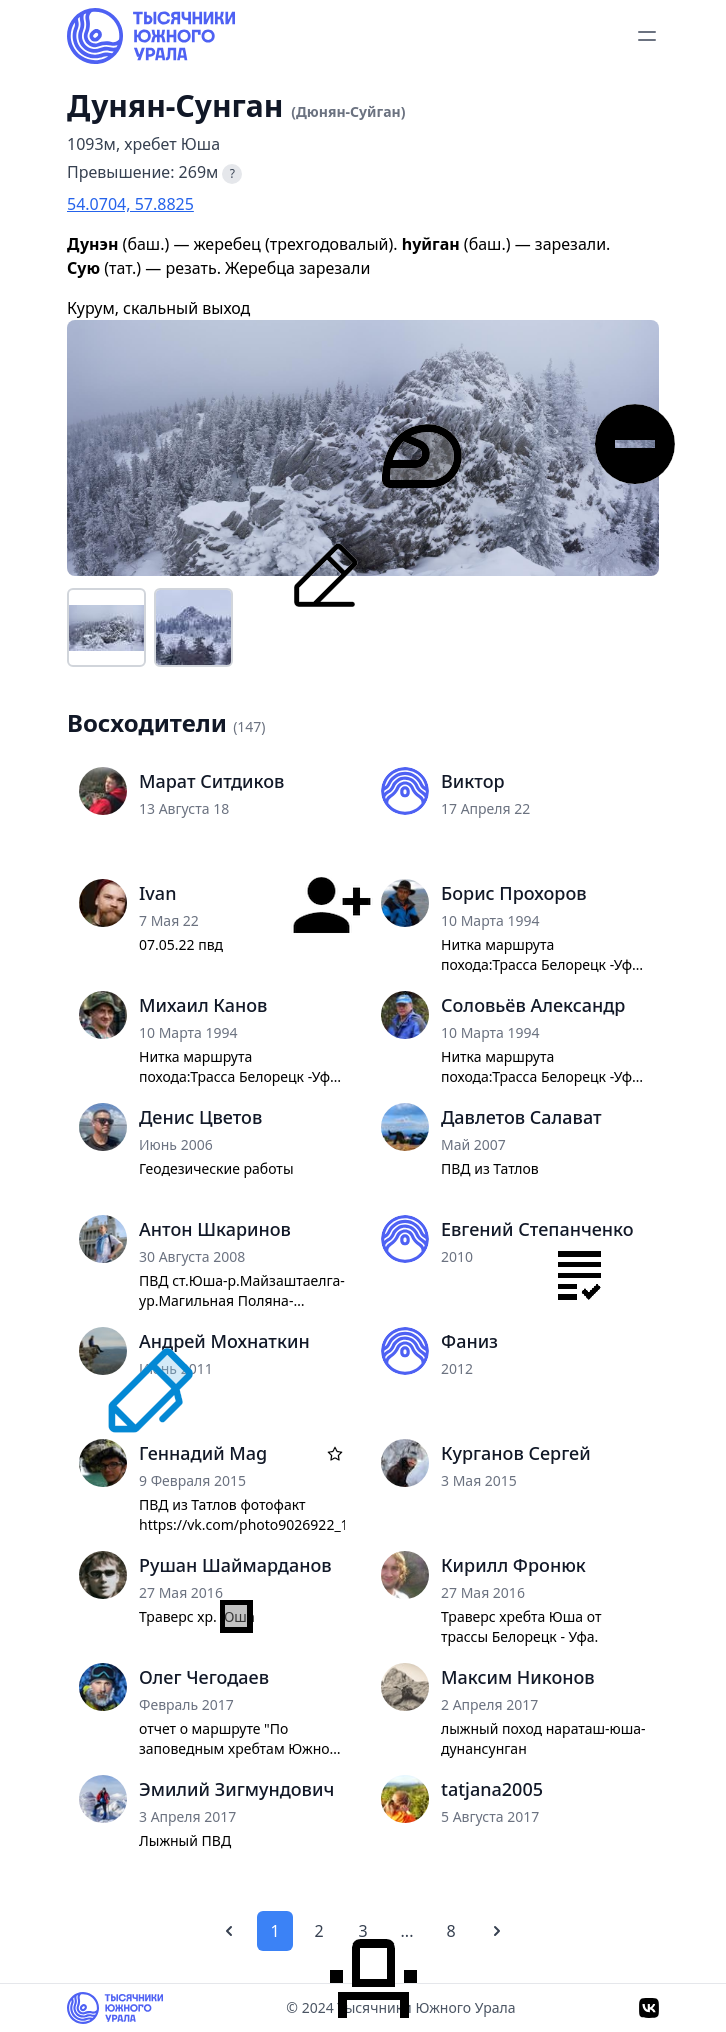  What do you see at coordinates (635, 444) in the screenshot?
I see `do not disturb mode is enabled` at bounding box center [635, 444].